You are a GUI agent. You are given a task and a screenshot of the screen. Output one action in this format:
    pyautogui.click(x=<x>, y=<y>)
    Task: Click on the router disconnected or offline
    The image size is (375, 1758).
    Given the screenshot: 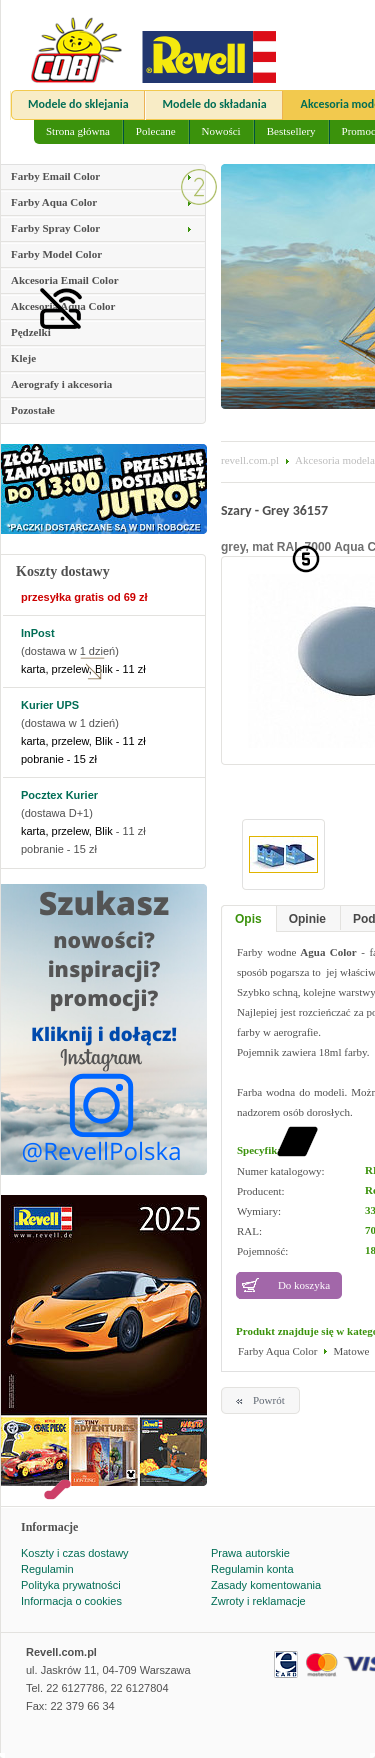 What is the action you would take?
    pyautogui.click(x=60, y=308)
    